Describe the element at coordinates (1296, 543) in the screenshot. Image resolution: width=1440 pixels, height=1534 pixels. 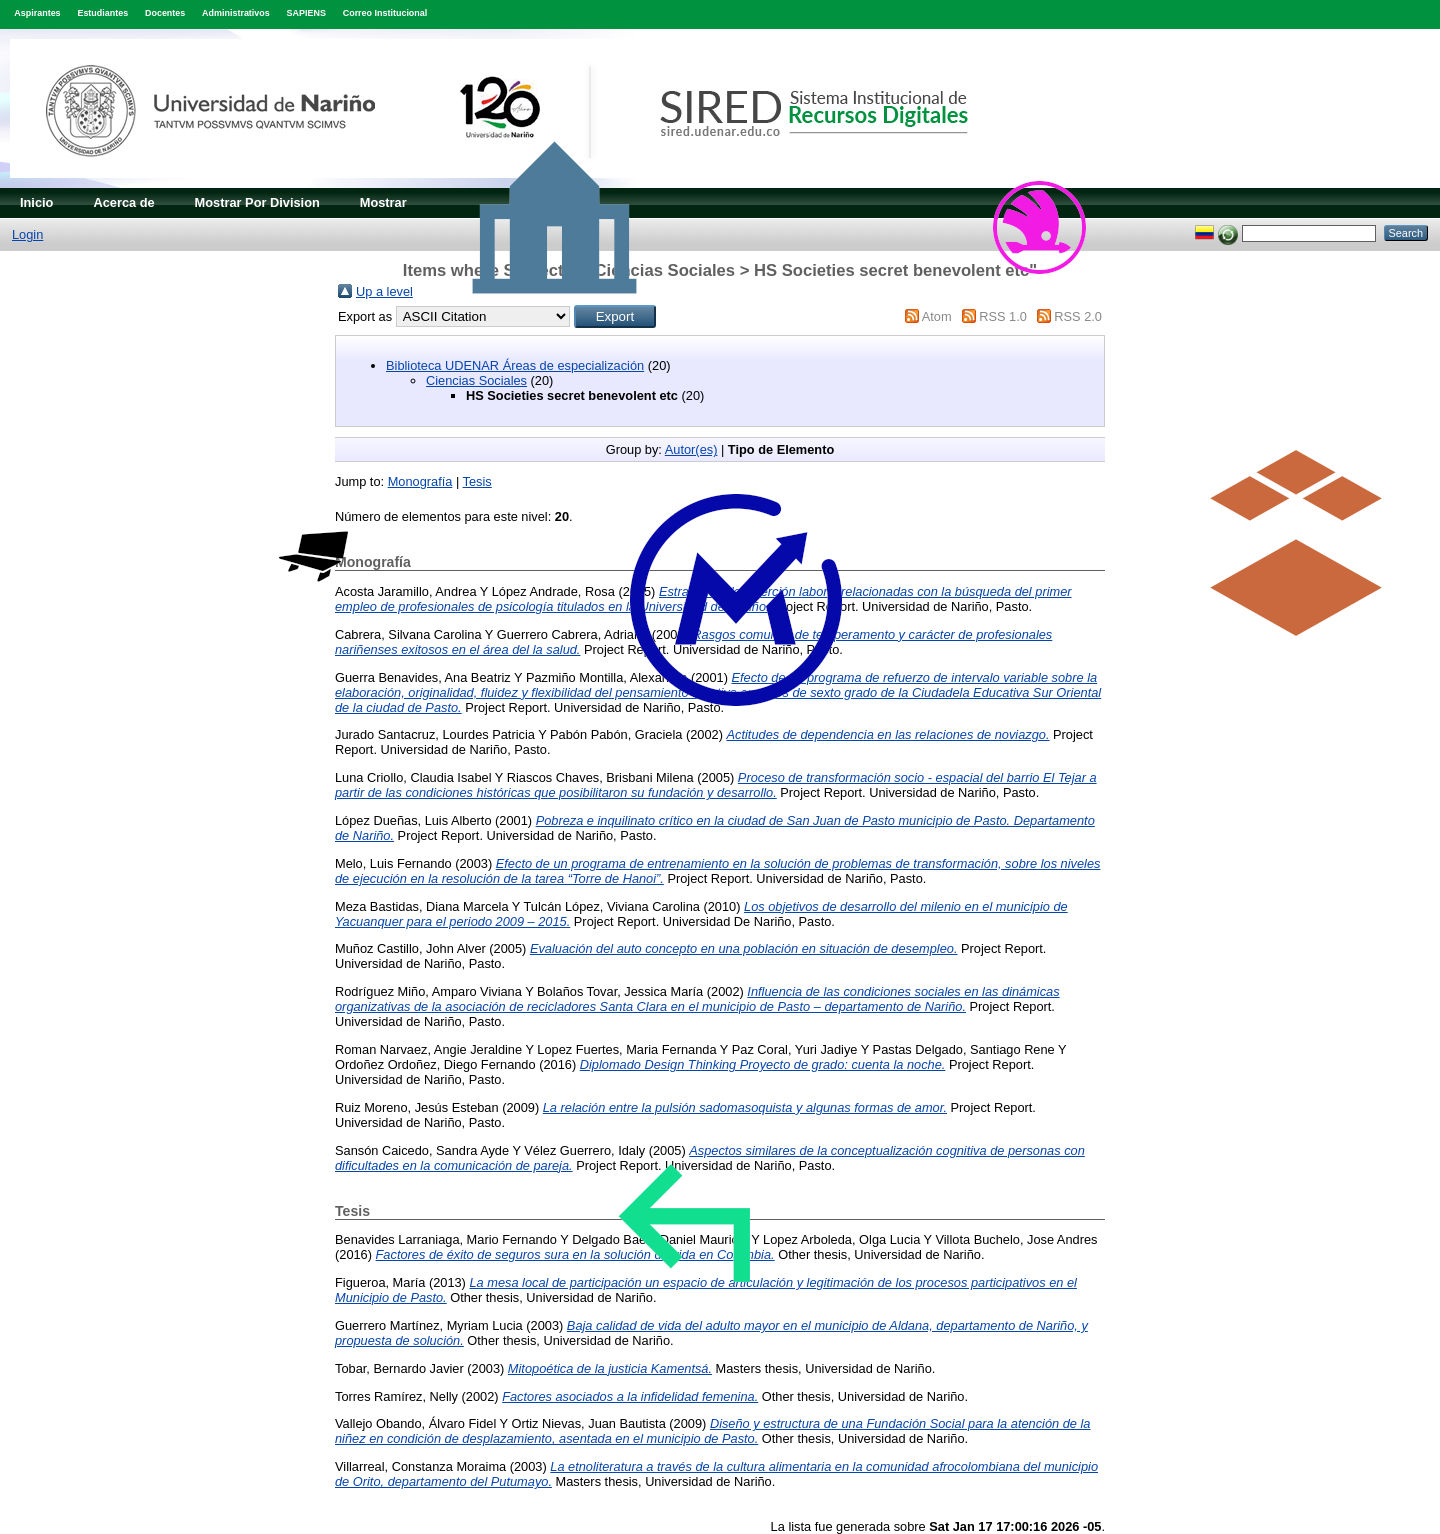
I see `instructure company logo` at that location.